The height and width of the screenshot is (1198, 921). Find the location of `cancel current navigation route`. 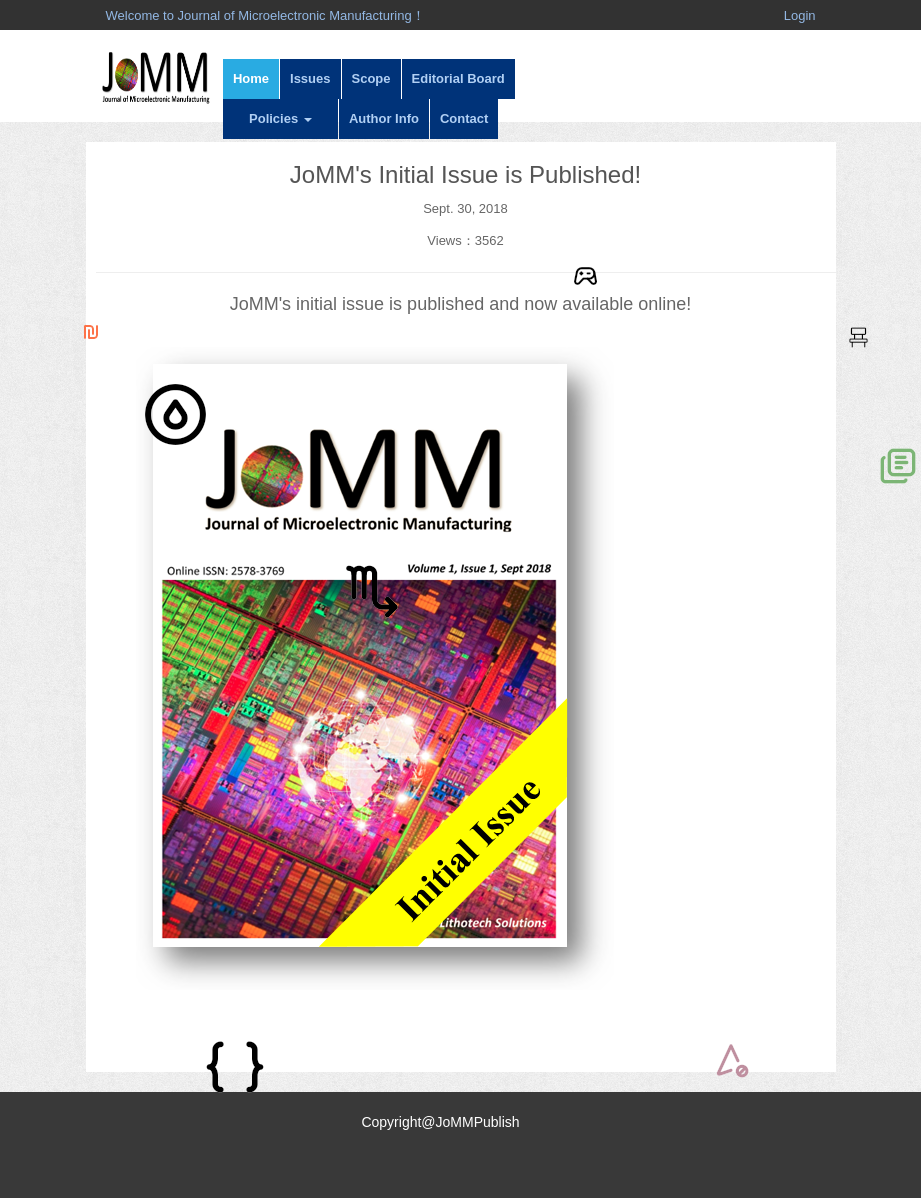

cancel current navigation route is located at coordinates (731, 1060).